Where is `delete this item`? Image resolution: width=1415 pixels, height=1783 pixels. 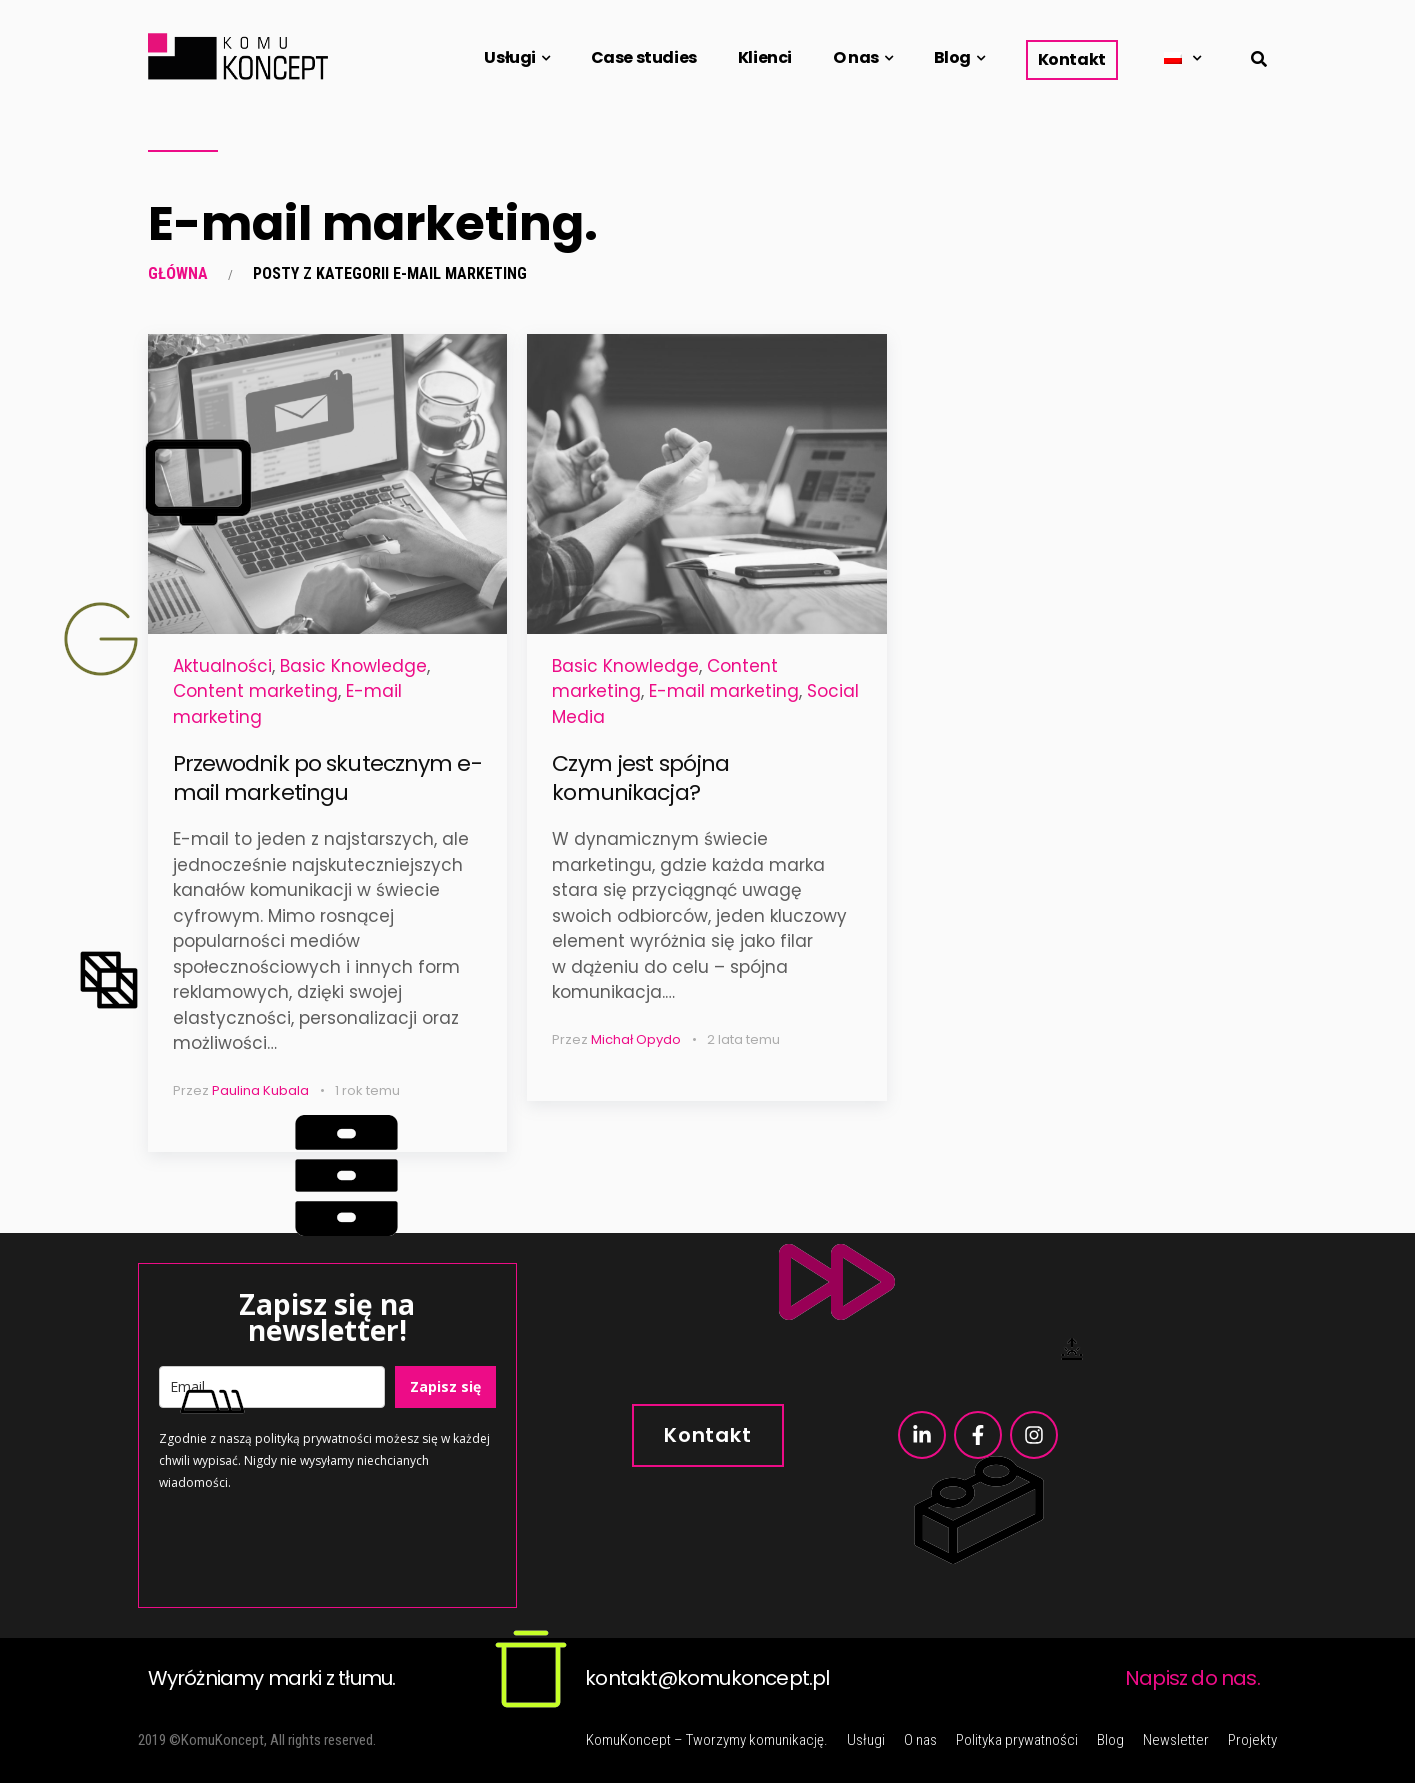 delete this item is located at coordinates (531, 1672).